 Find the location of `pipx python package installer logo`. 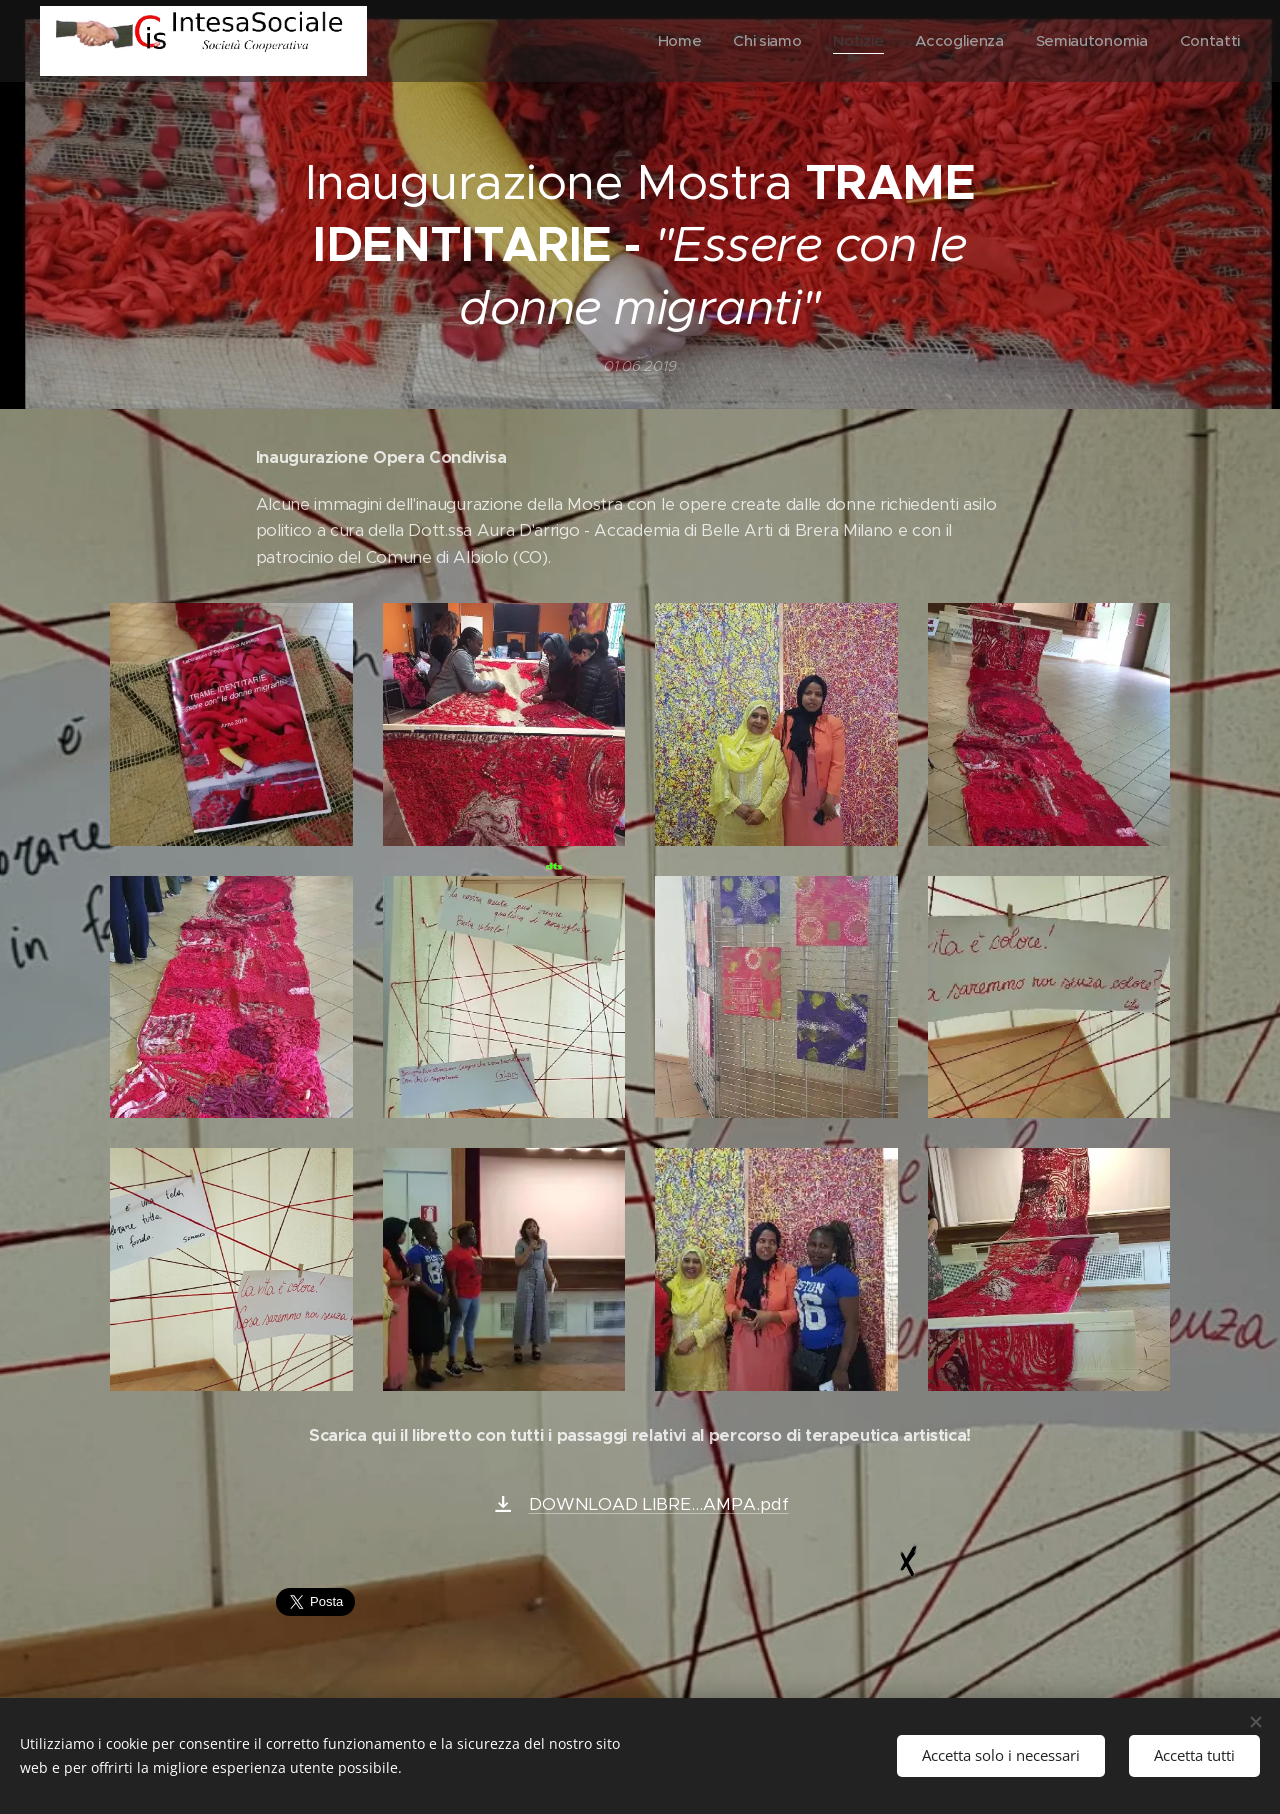

pipx python package installer logo is located at coordinates (909, 1561).